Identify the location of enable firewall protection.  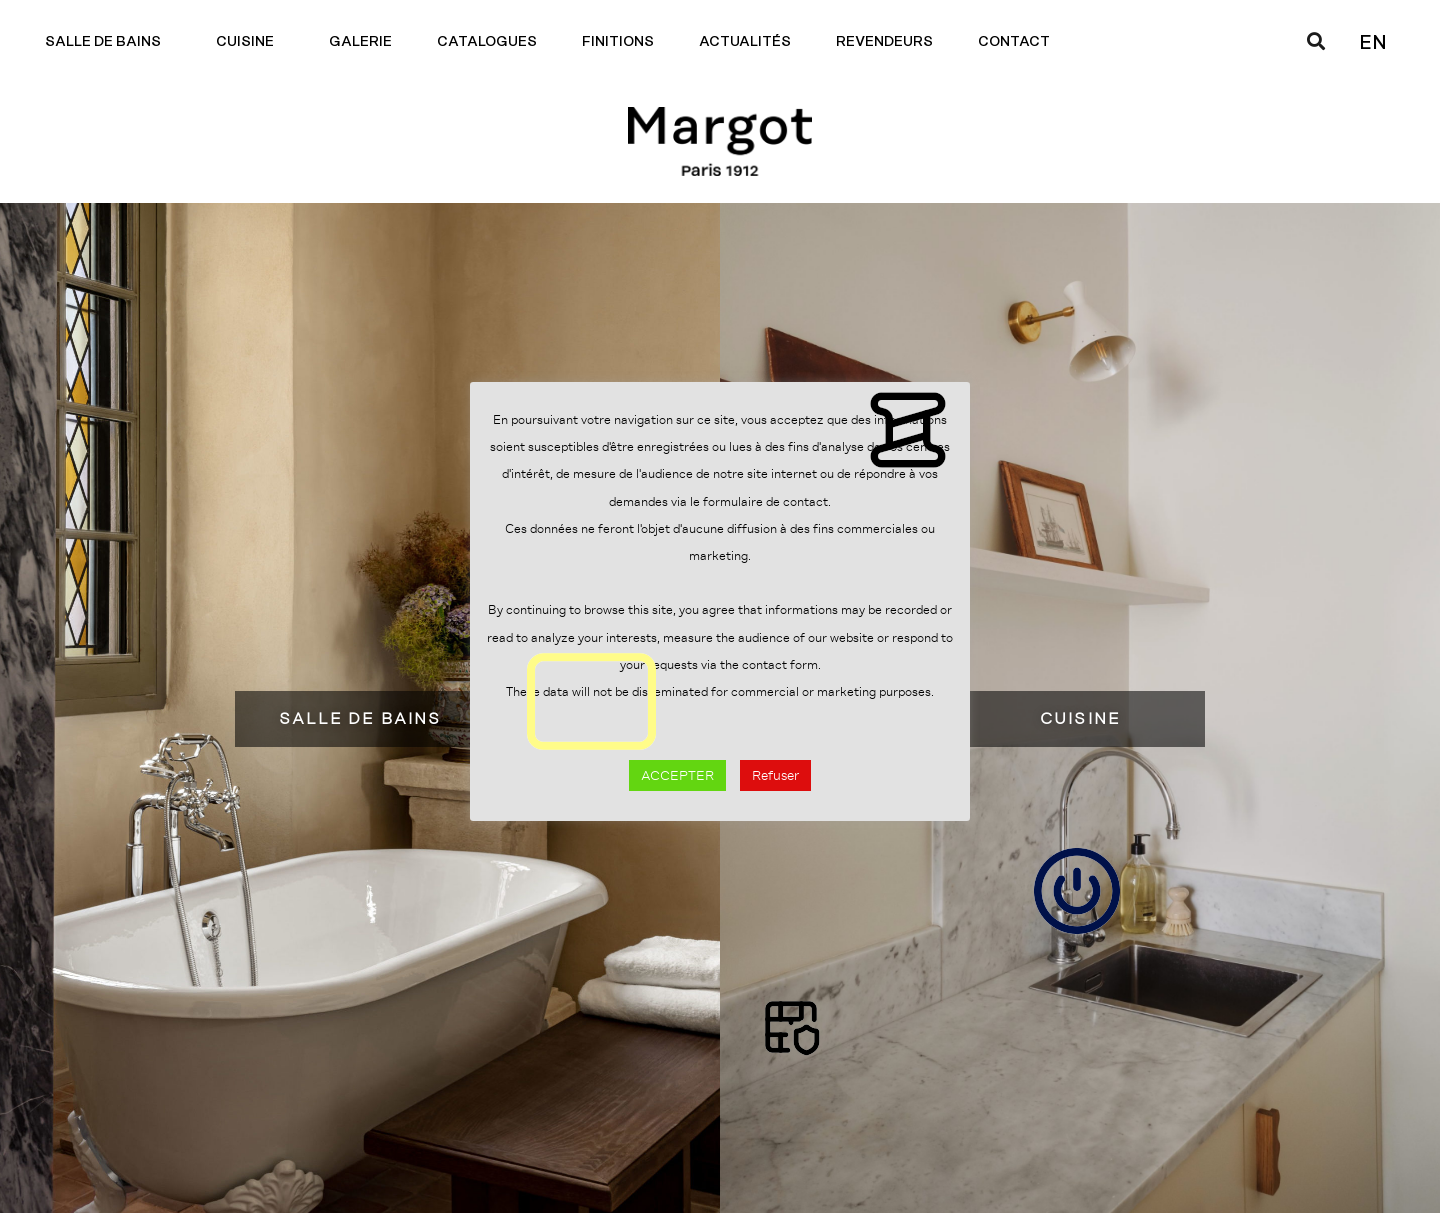
(791, 1027).